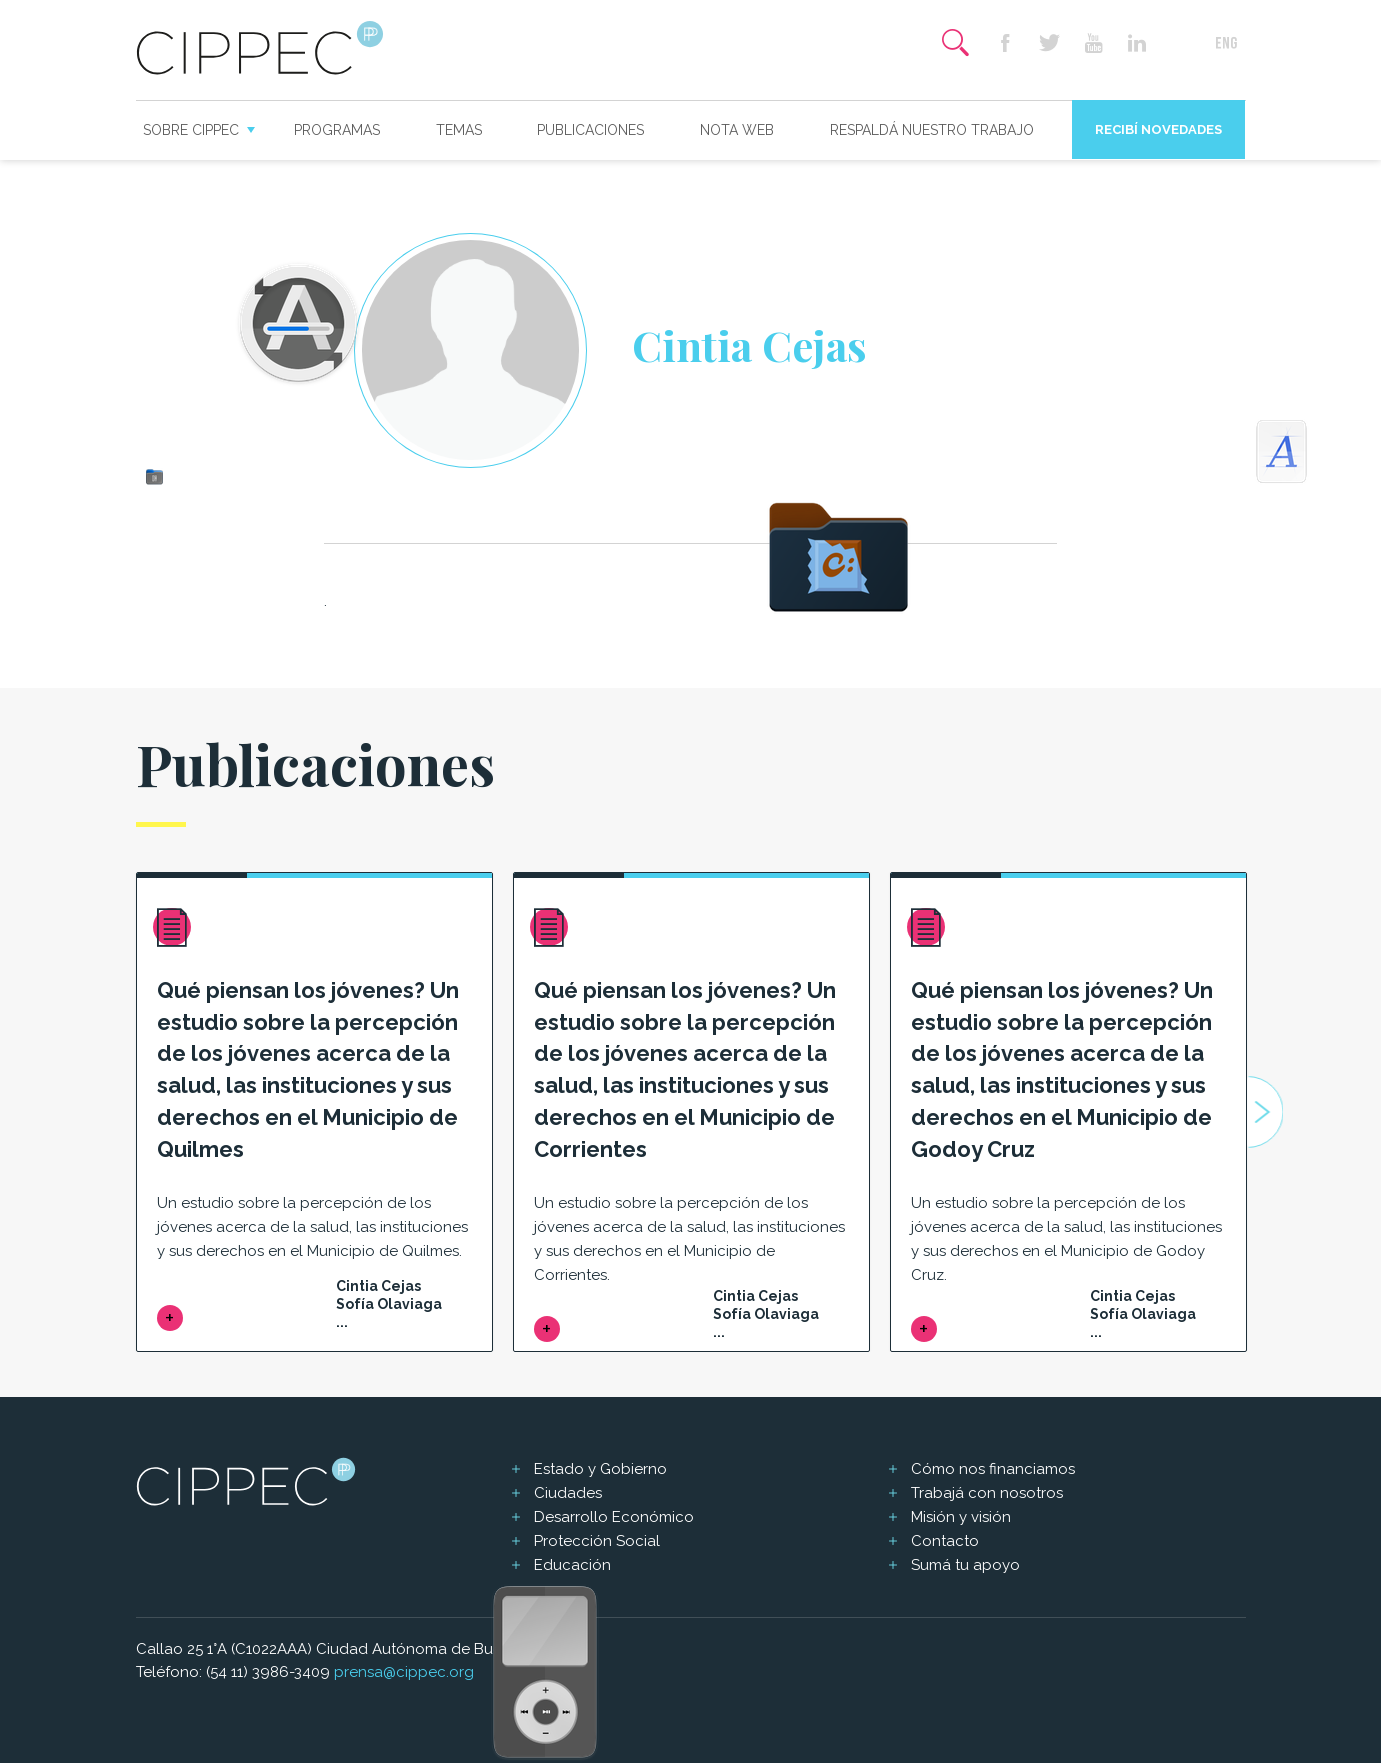 The width and height of the screenshot is (1381, 1763). Describe the element at coordinates (298, 323) in the screenshot. I see `check for and install system software updates` at that location.